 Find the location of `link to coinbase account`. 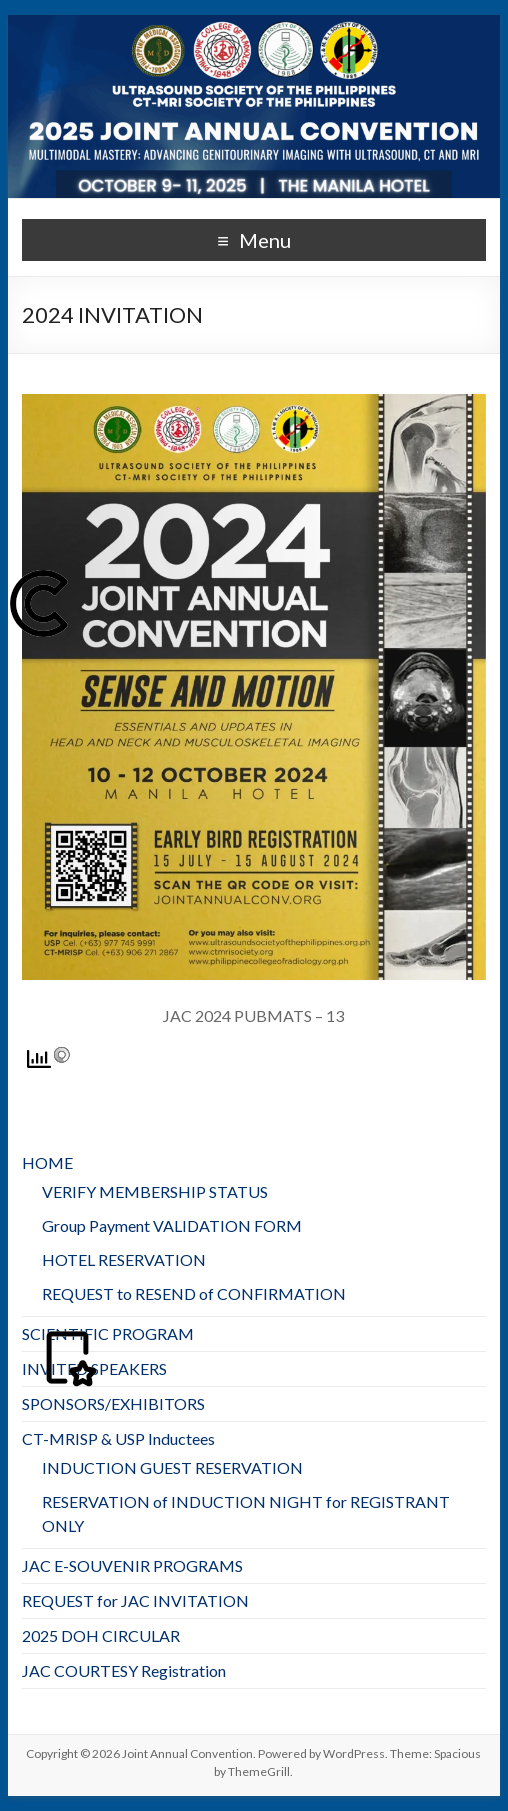

link to coinbase account is located at coordinates (40, 603).